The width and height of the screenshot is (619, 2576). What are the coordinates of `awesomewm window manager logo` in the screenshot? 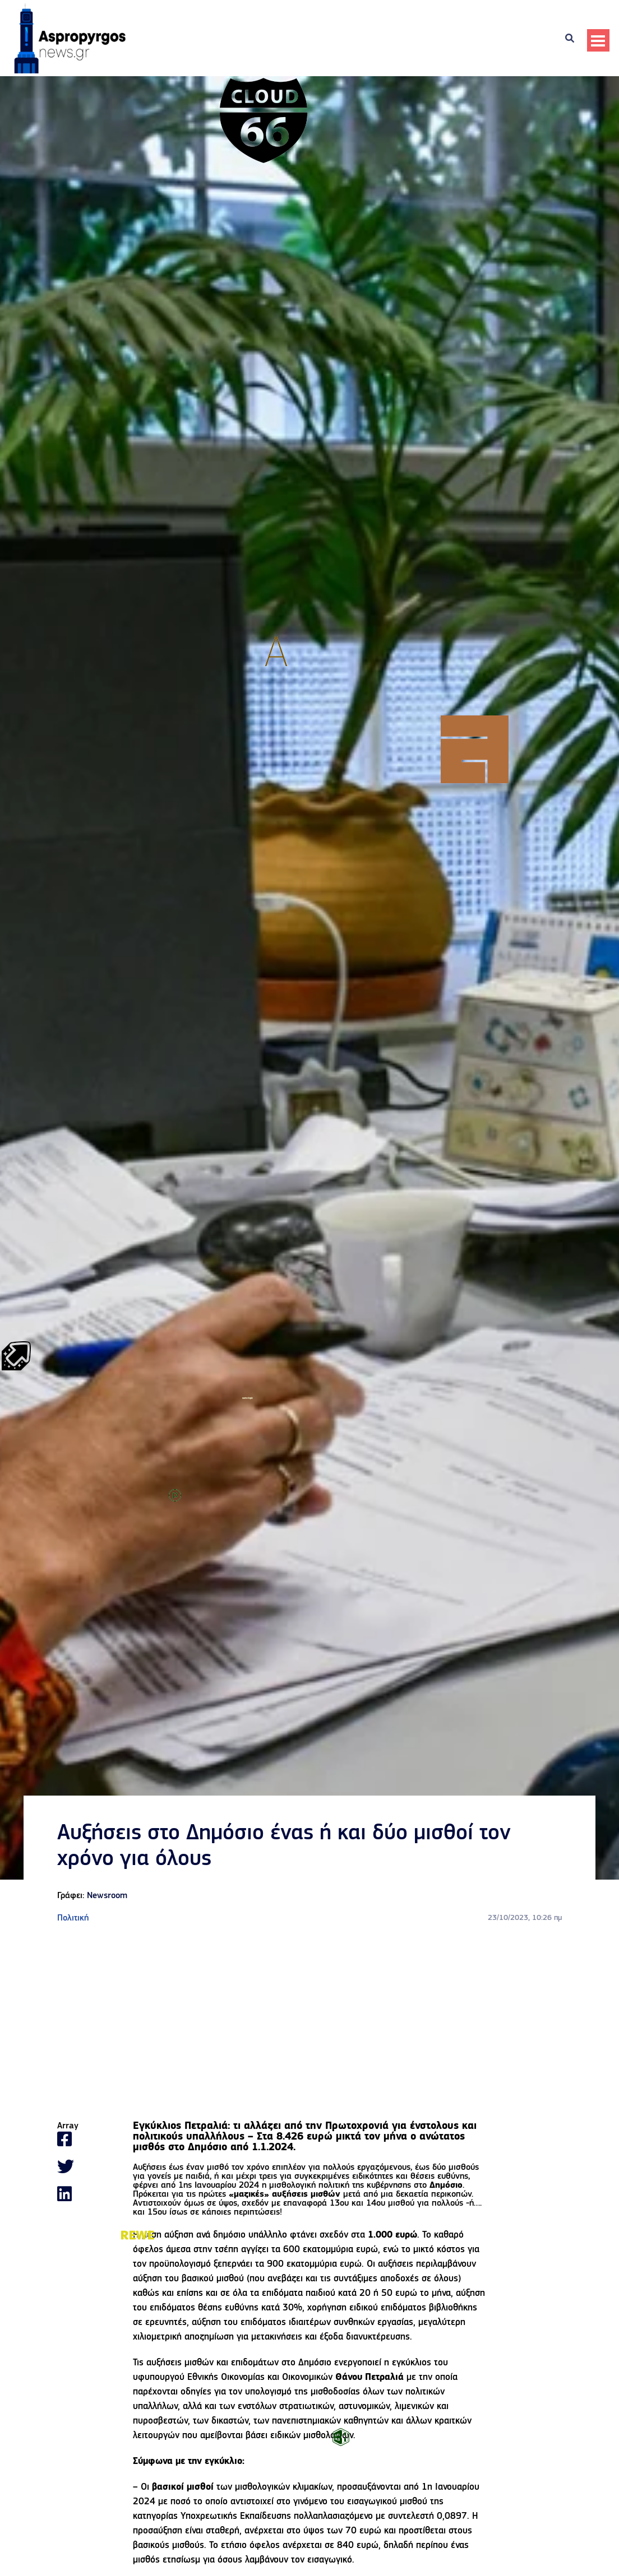 It's located at (474, 749).